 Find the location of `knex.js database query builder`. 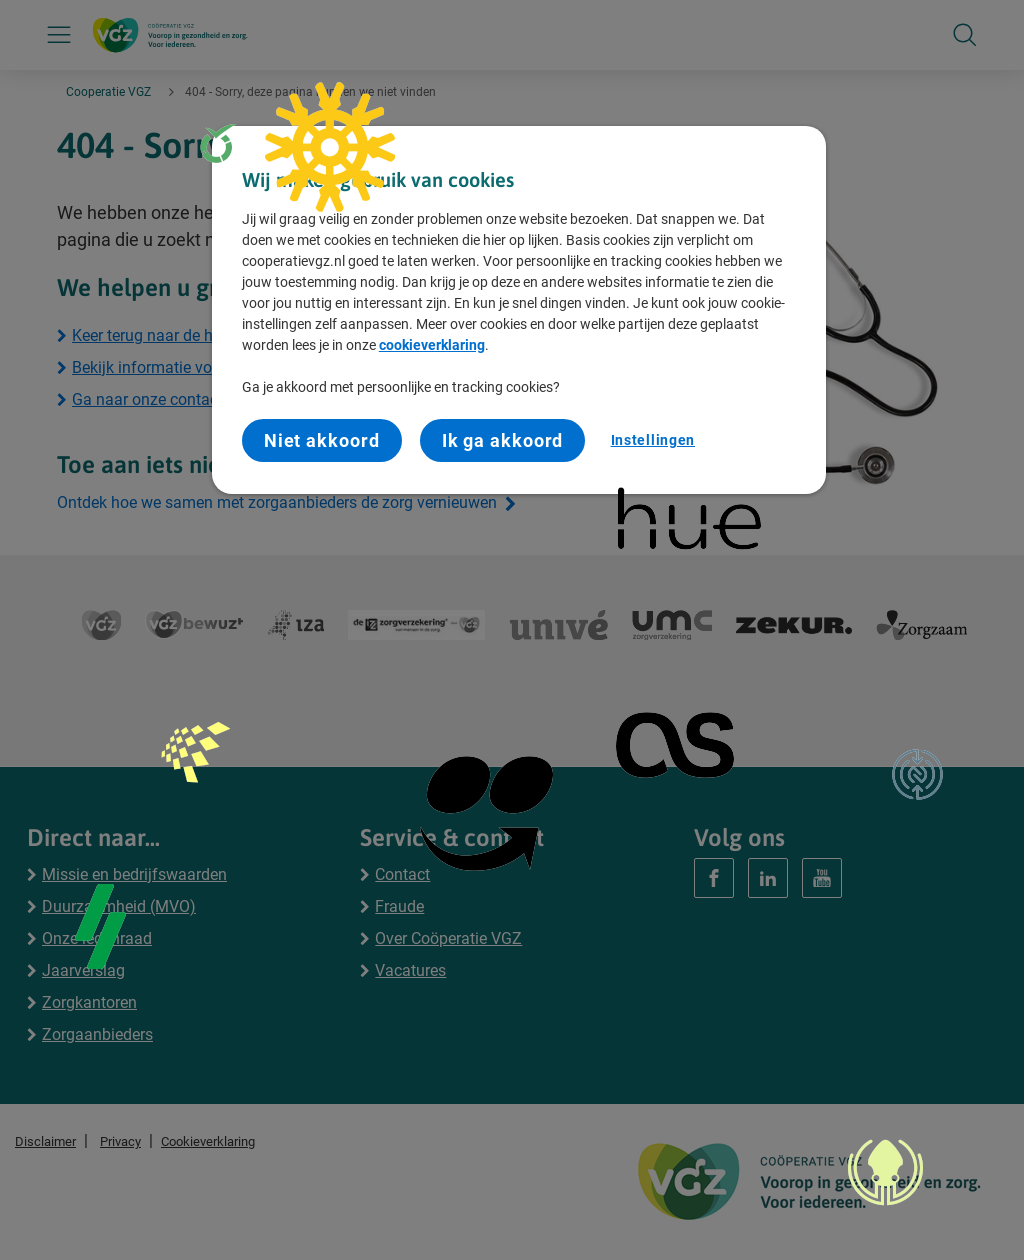

knex.js database query builder is located at coordinates (330, 147).